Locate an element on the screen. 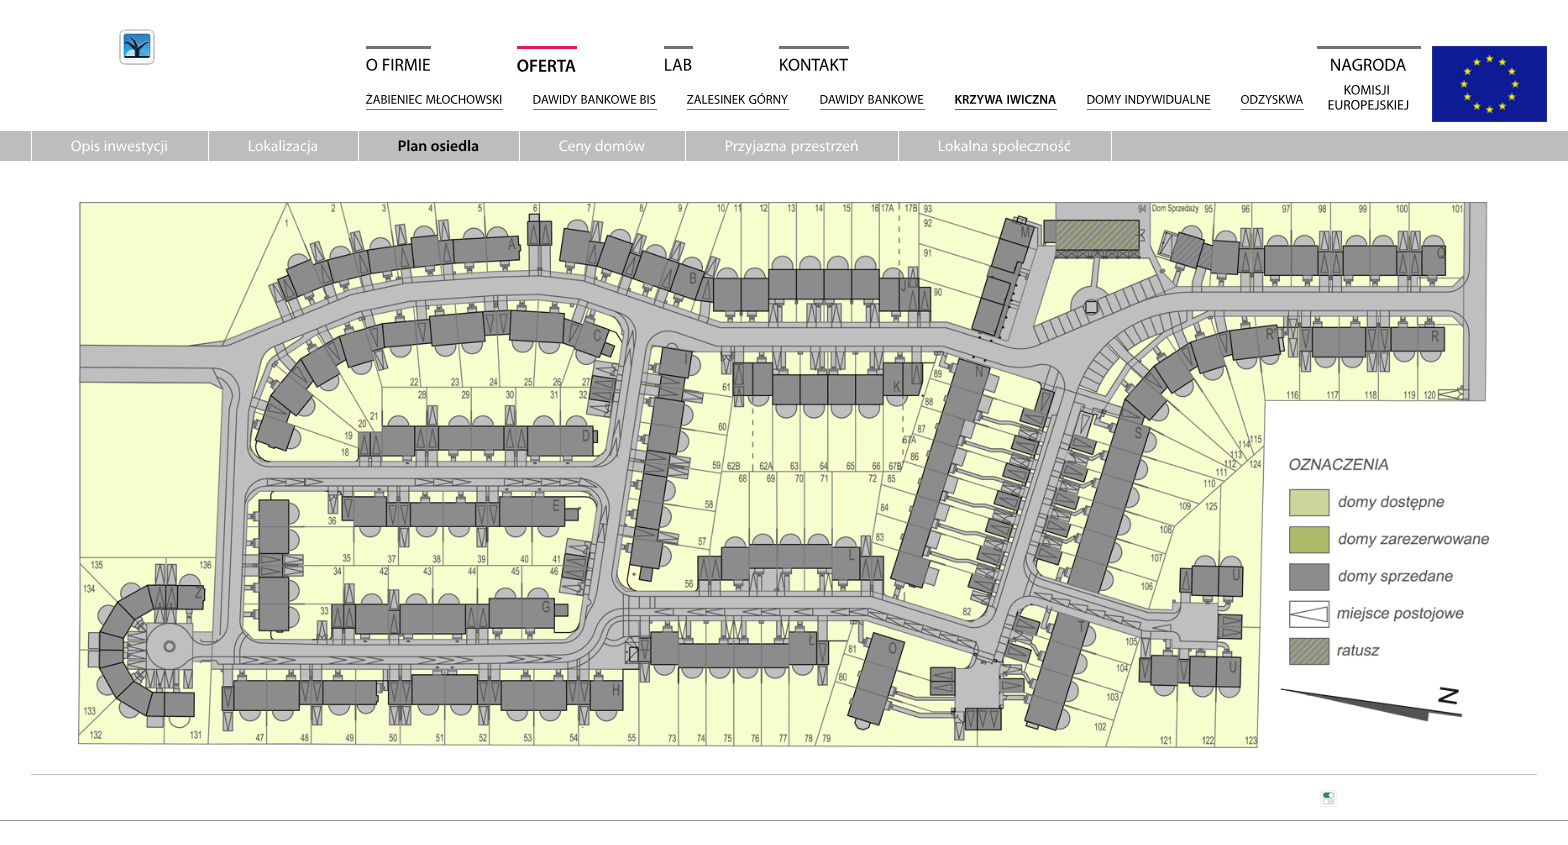 The height and width of the screenshot is (845, 1568). open unity tweak tool settings is located at coordinates (1328, 798).